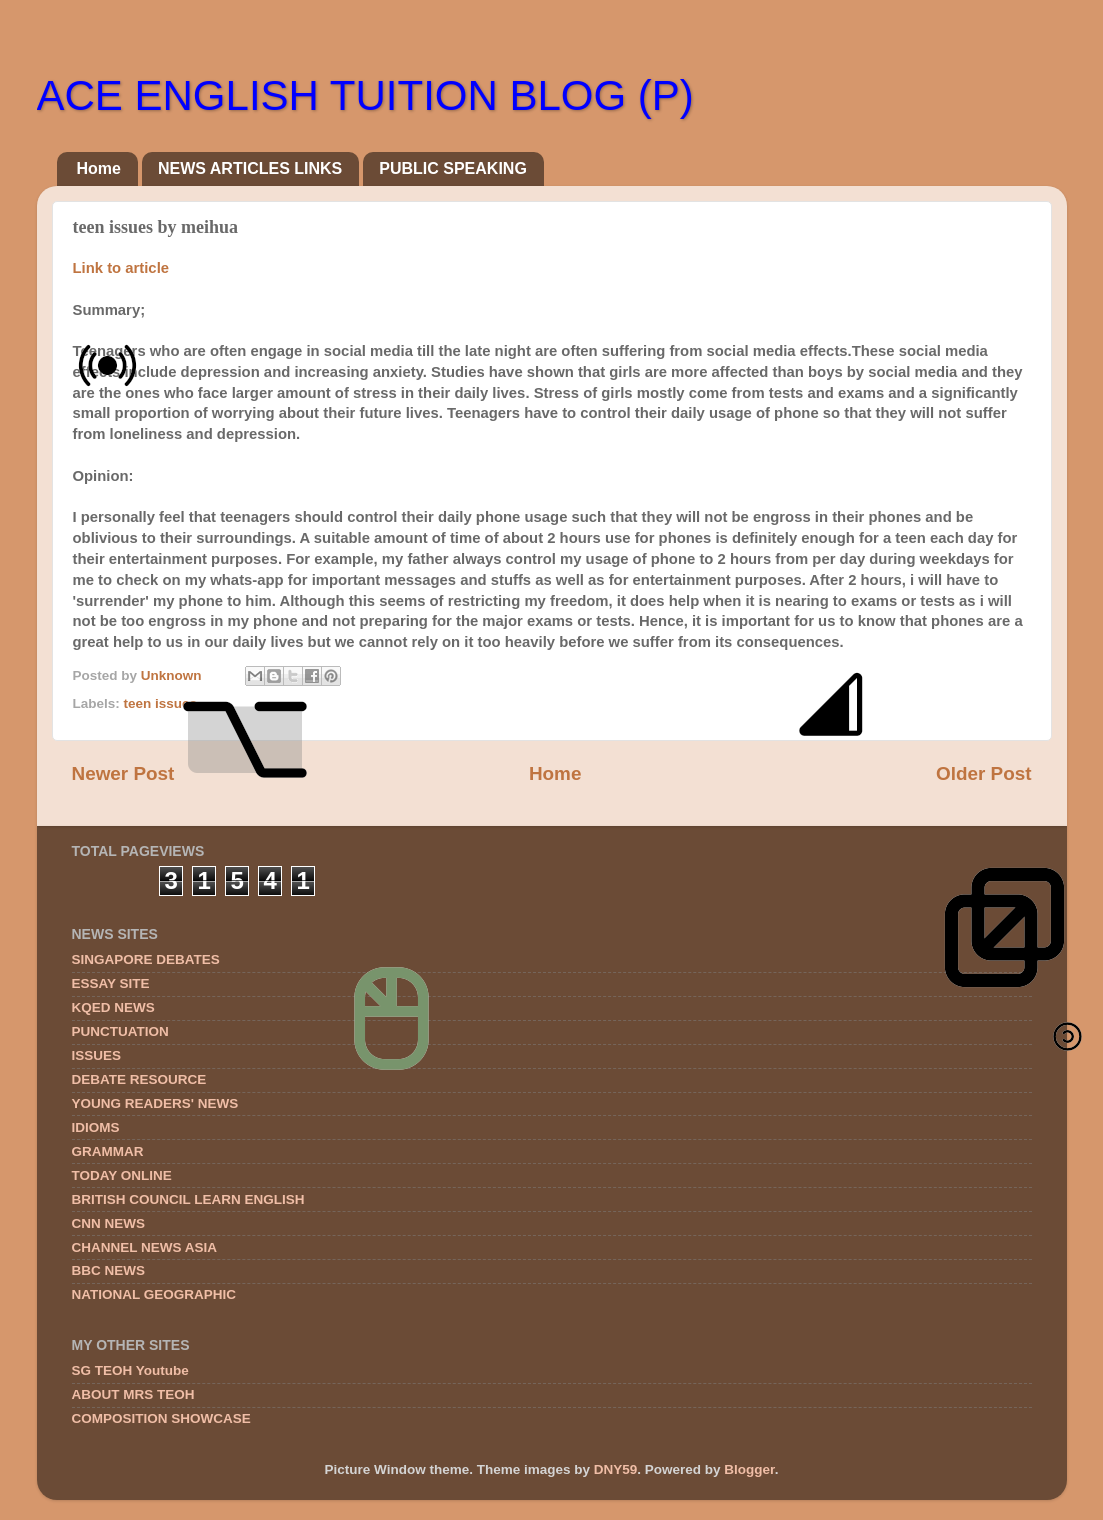 The image size is (1103, 1520). What do you see at coordinates (836, 707) in the screenshot?
I see `indicates strong cellular network signal` at bounding box center [836, 707].